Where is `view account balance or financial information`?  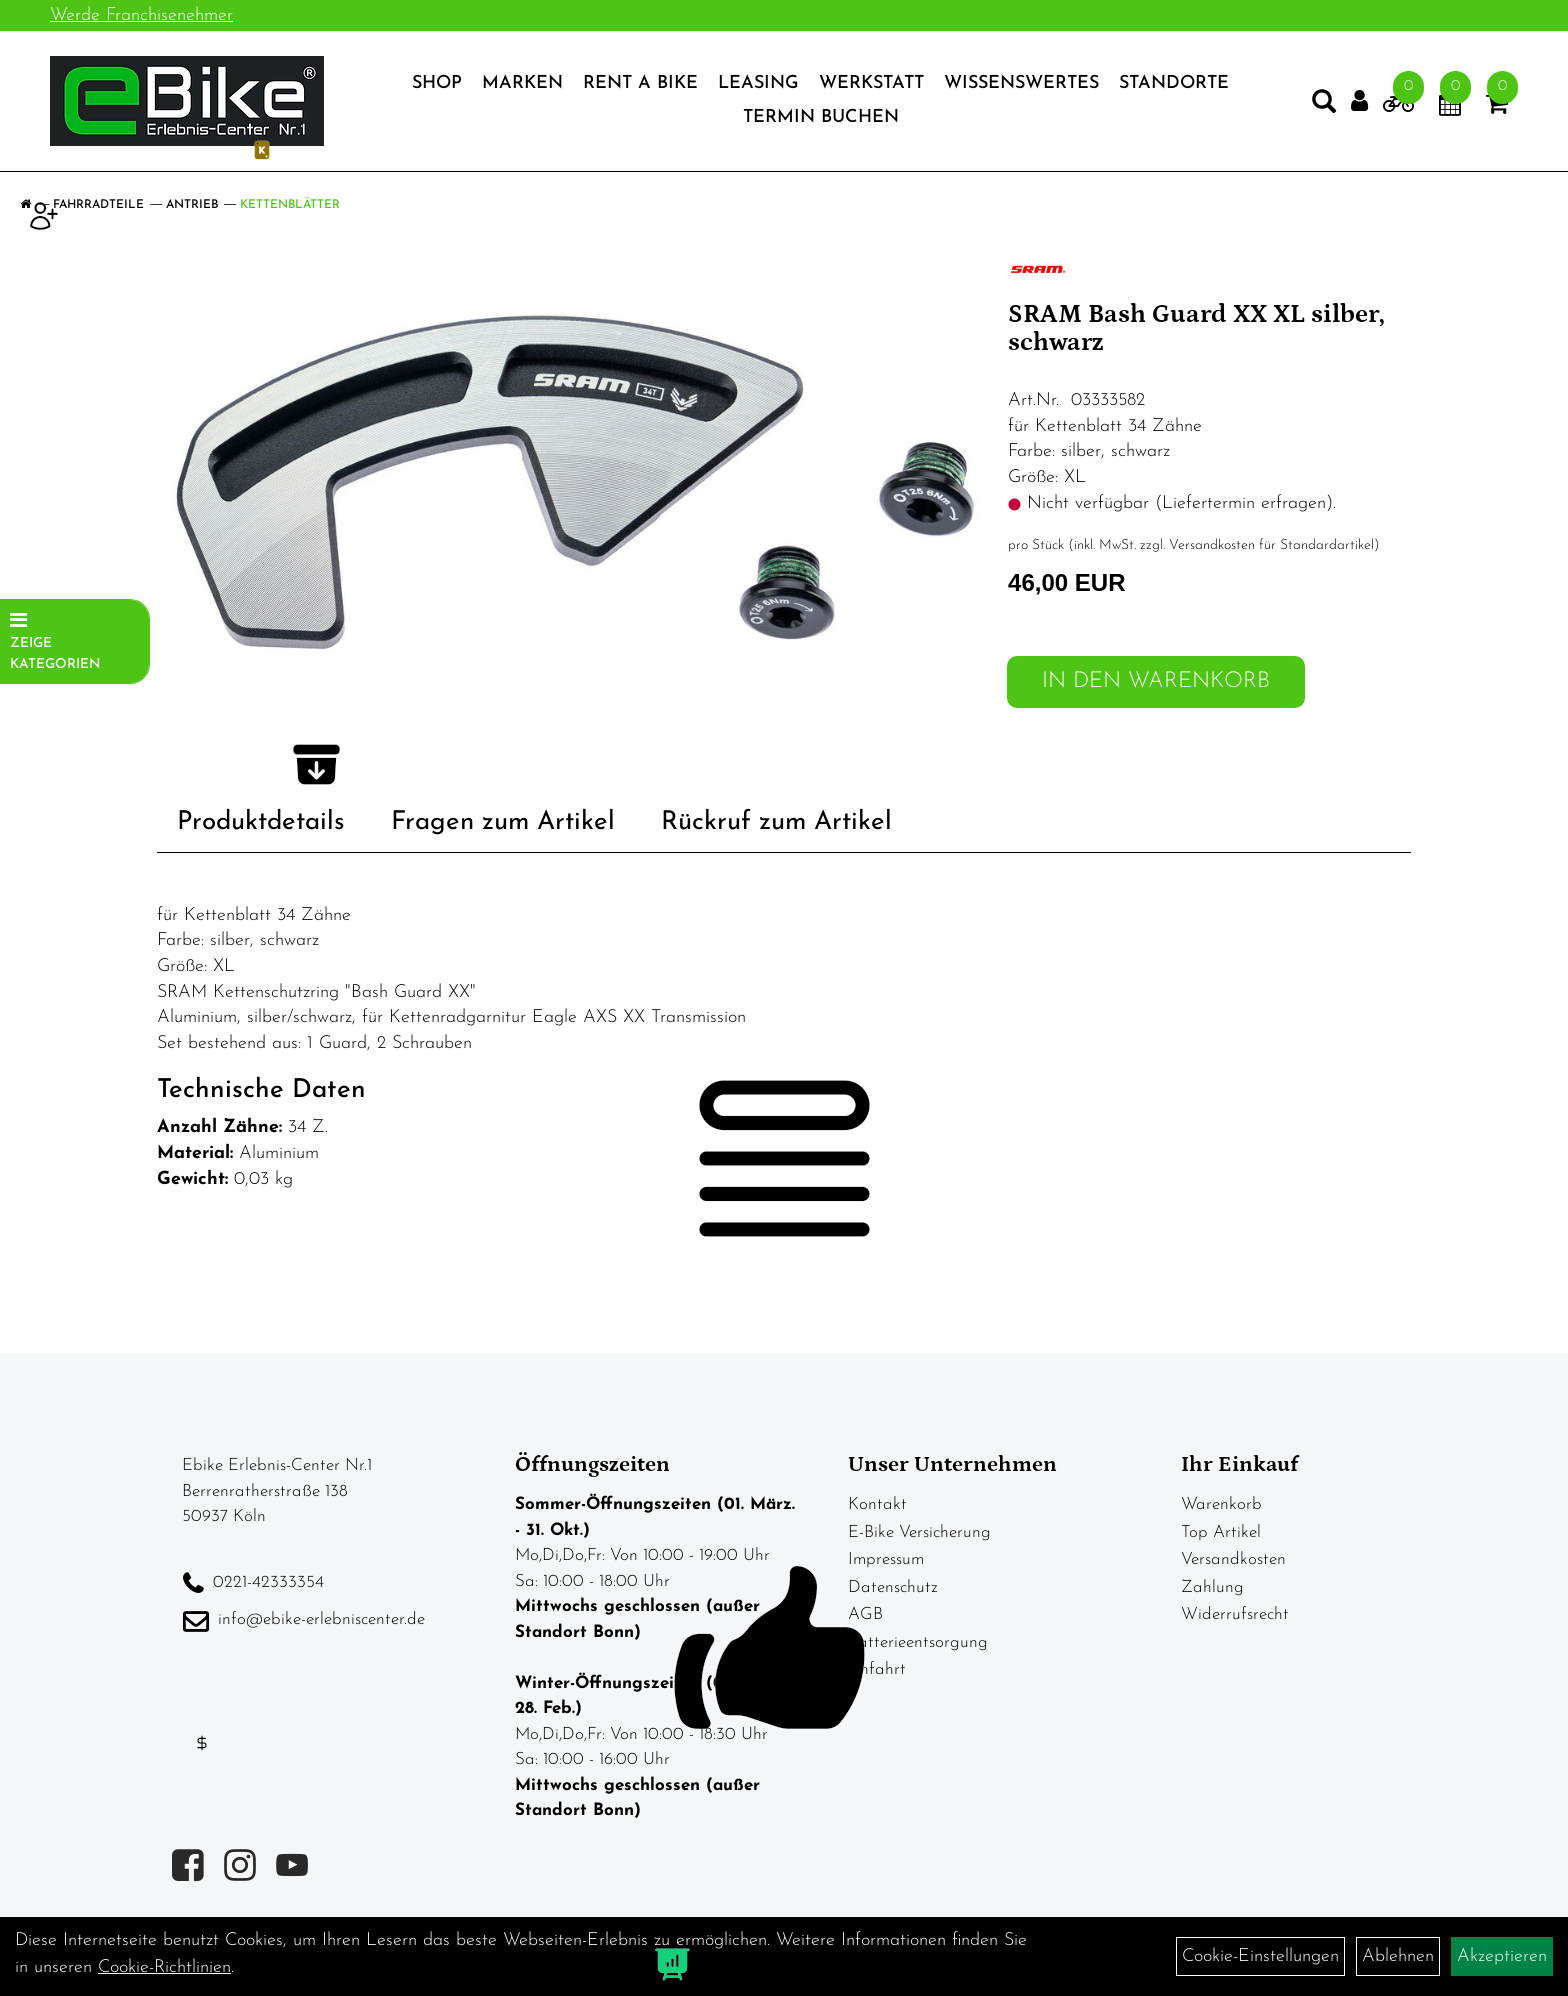
view account balance or financial information is located at coordinates (202, 1743).